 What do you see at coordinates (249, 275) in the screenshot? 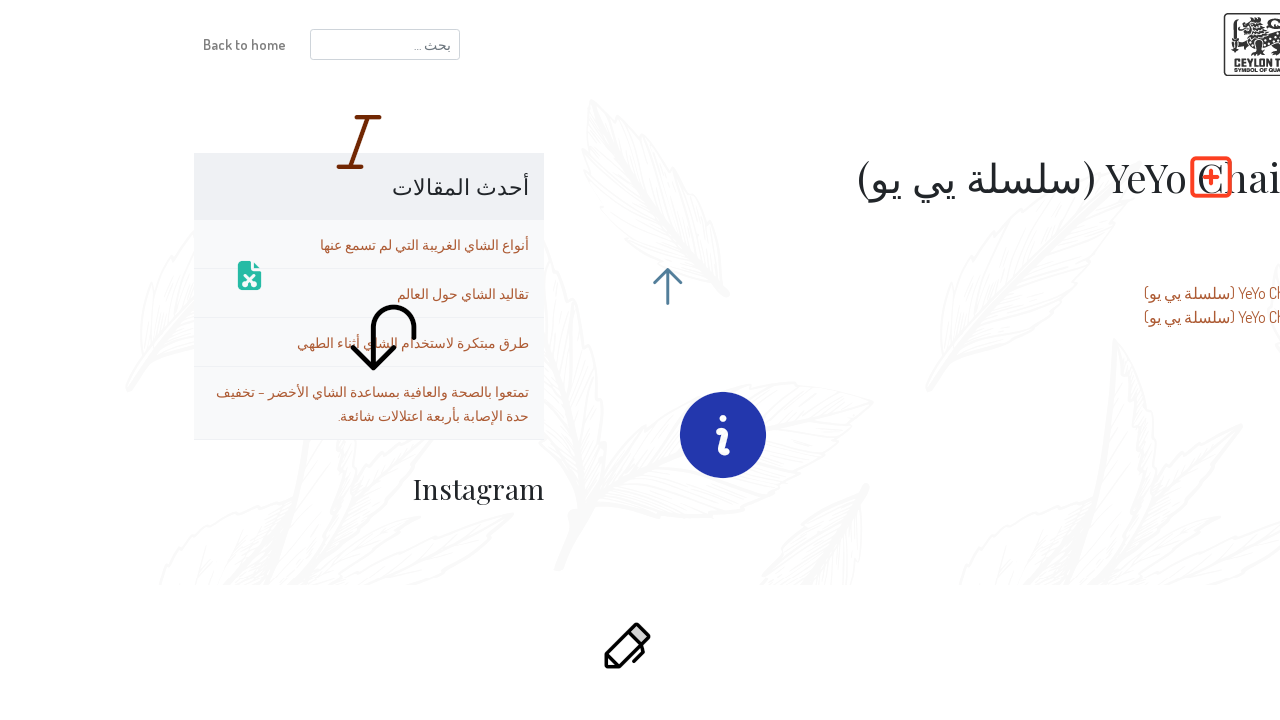
I see `cut or trim a document` at bounding box center [249, 275].